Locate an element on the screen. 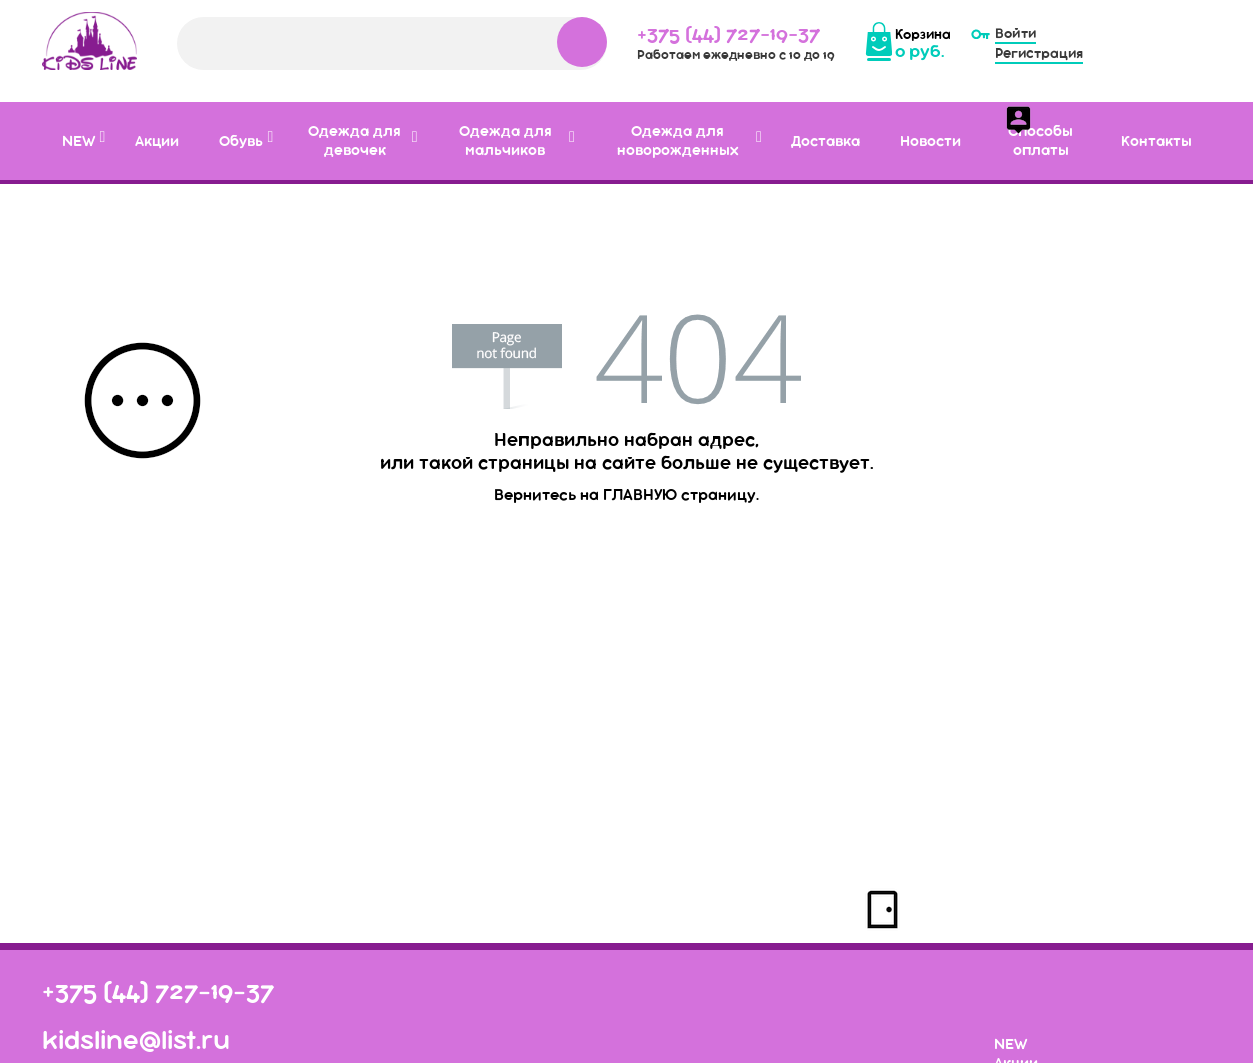 The image size is (1253, 1063). access door sensor settings is located at coordinates (882, 909).